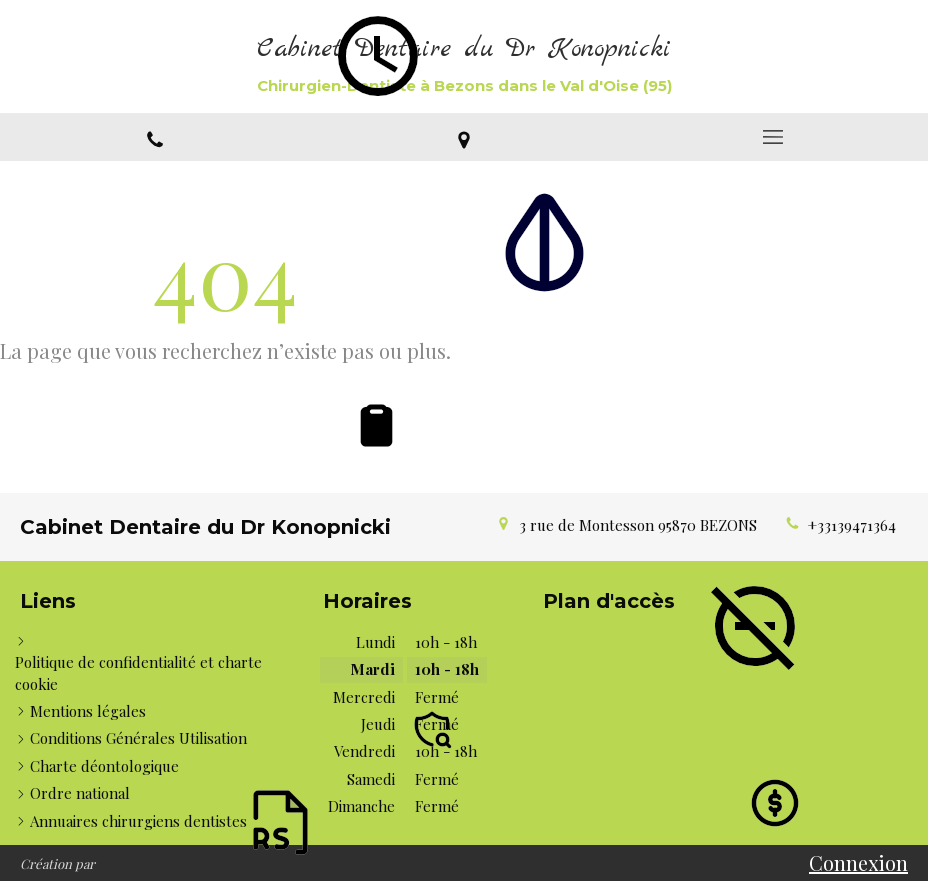 This screenshot has width=928, height=881. I want to click on view time or clock settings, so click(378, 56).